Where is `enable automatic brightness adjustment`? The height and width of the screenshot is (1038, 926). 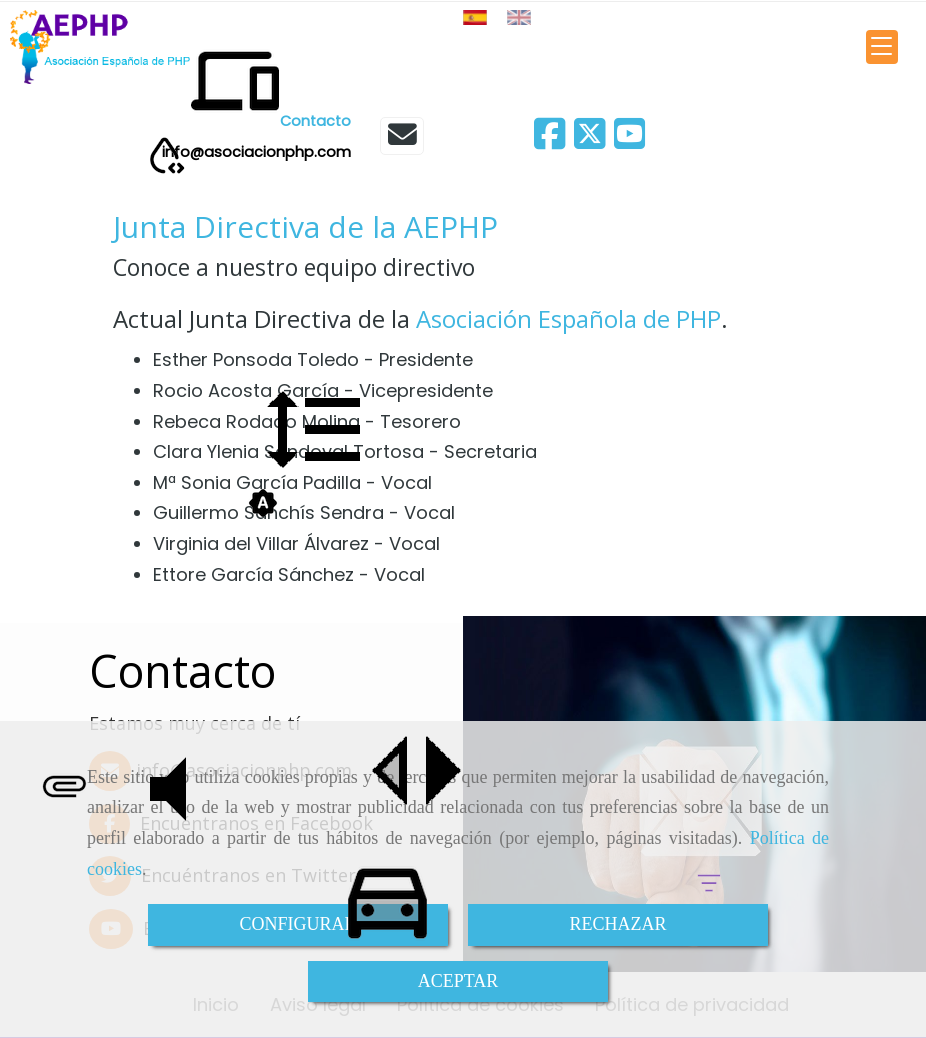
enable automatic brightness adjustment is located at coordinates (263, 503).